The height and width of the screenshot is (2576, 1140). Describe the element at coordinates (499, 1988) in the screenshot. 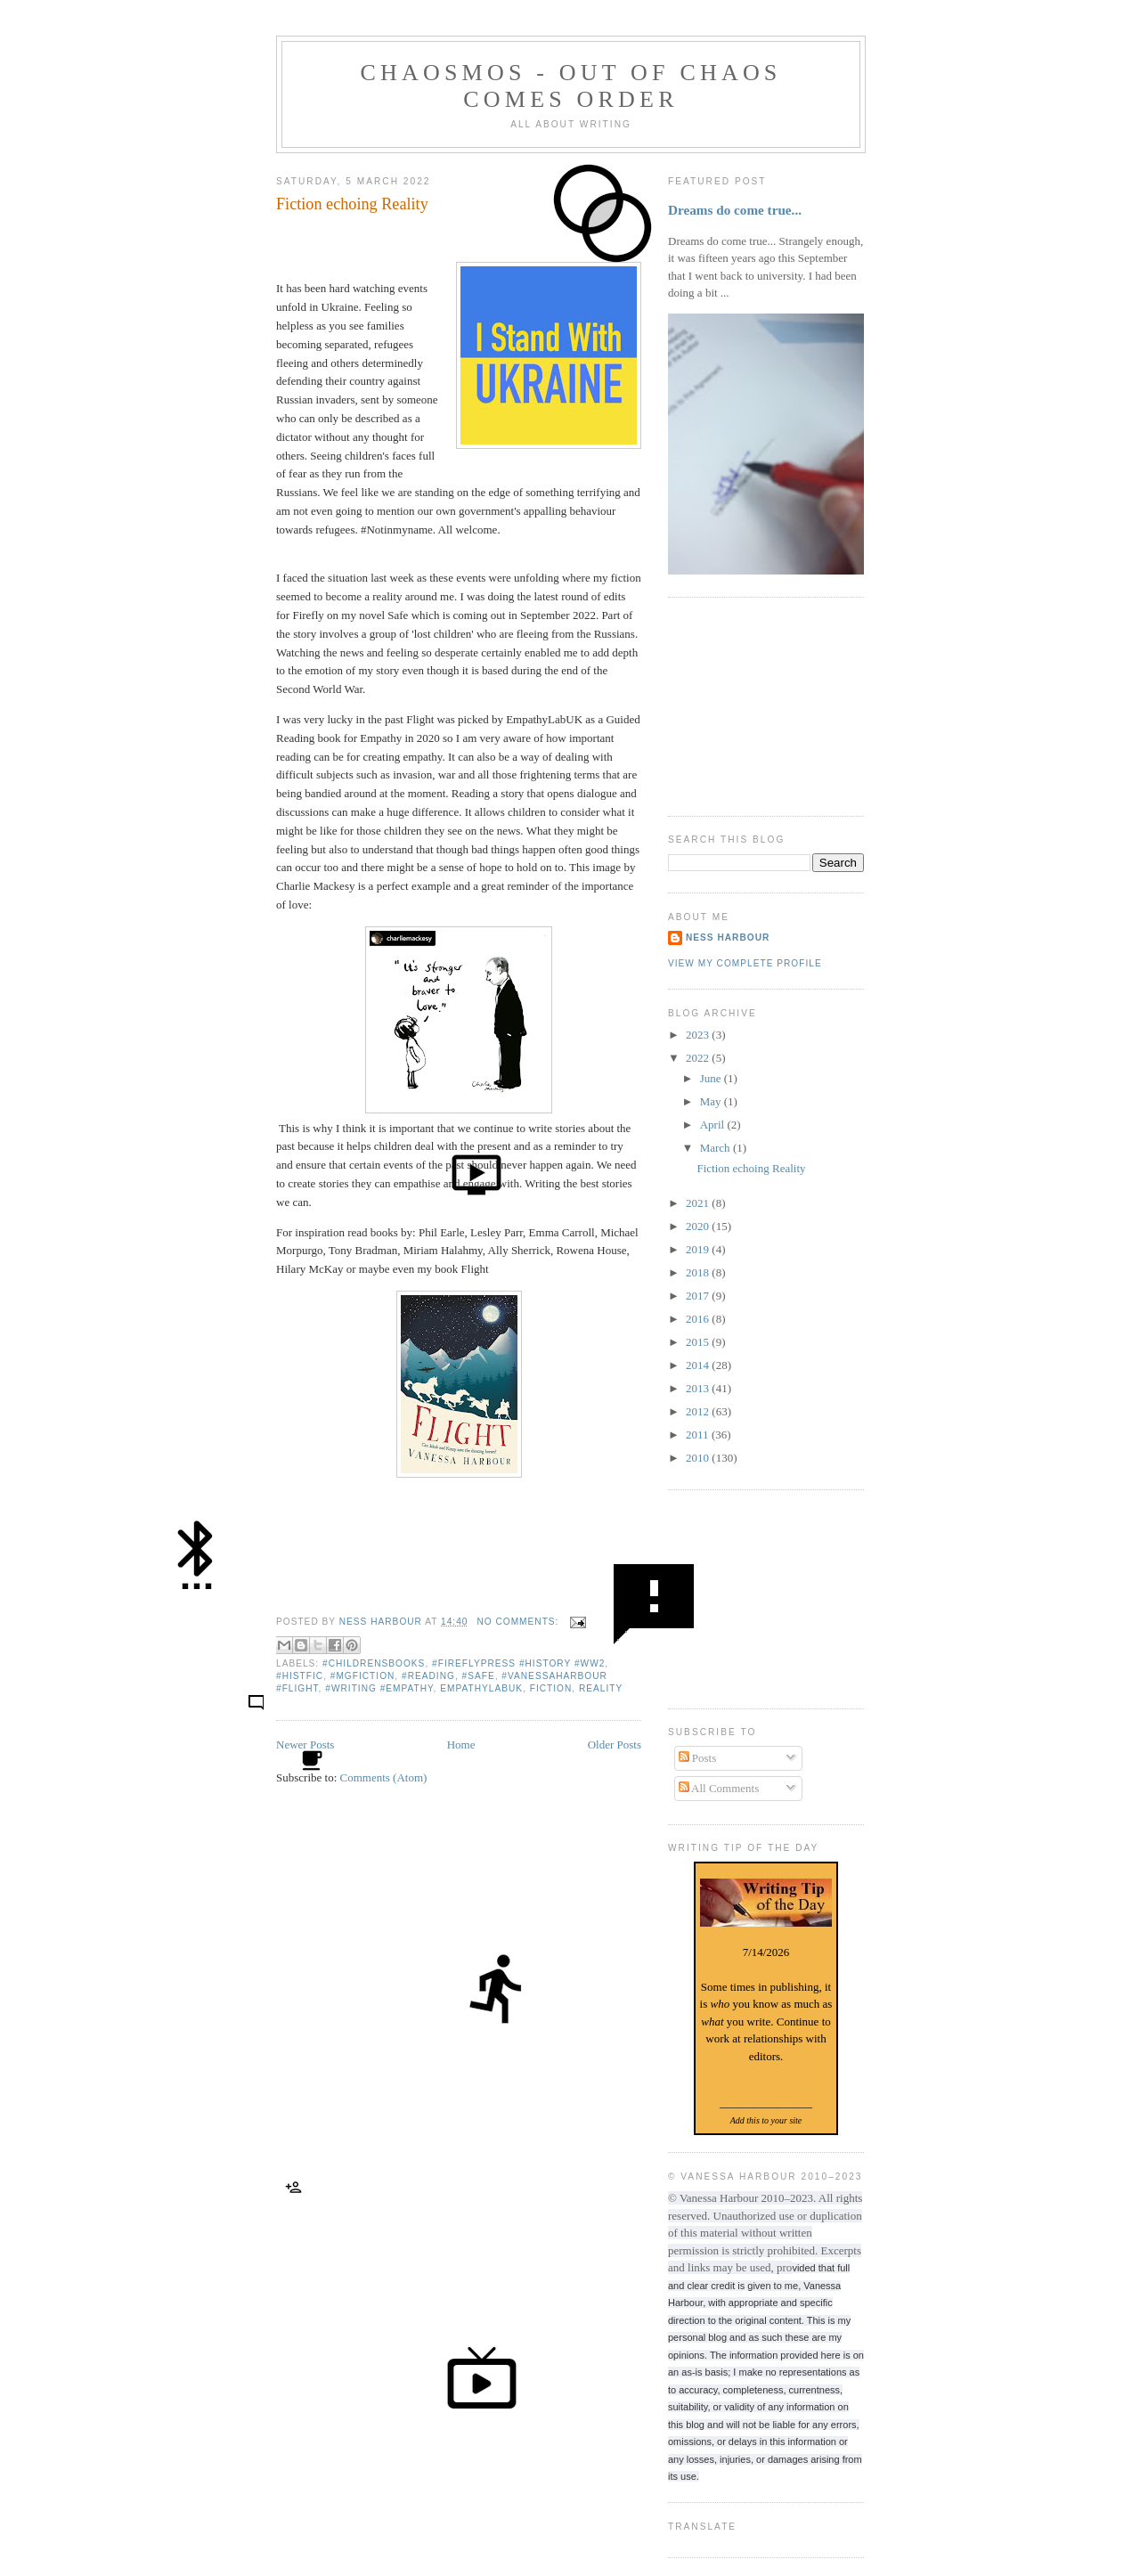

I see `get walking or running directions` at that location.